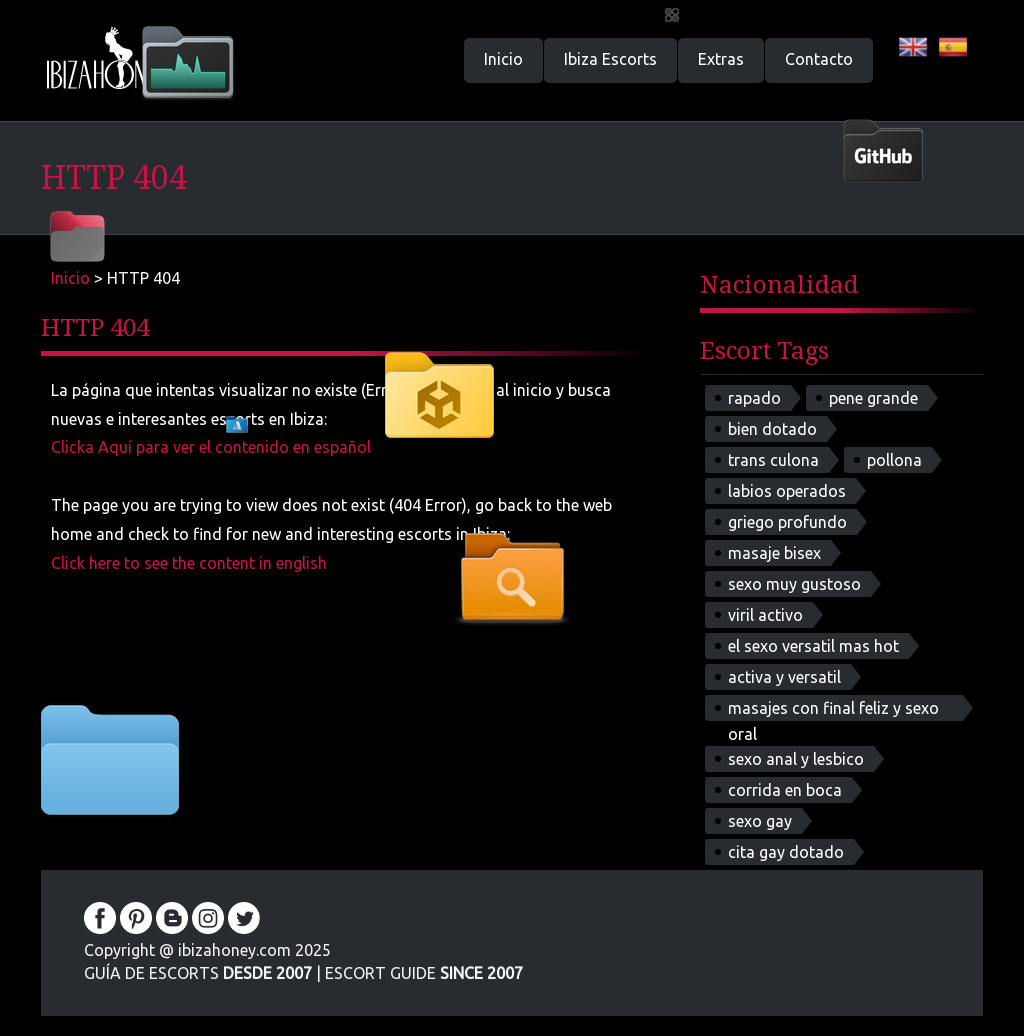  What do you see at coordinates (110, 760) in the screenshot?
I see `open folder to view contents` at bounding box center [110, 760].